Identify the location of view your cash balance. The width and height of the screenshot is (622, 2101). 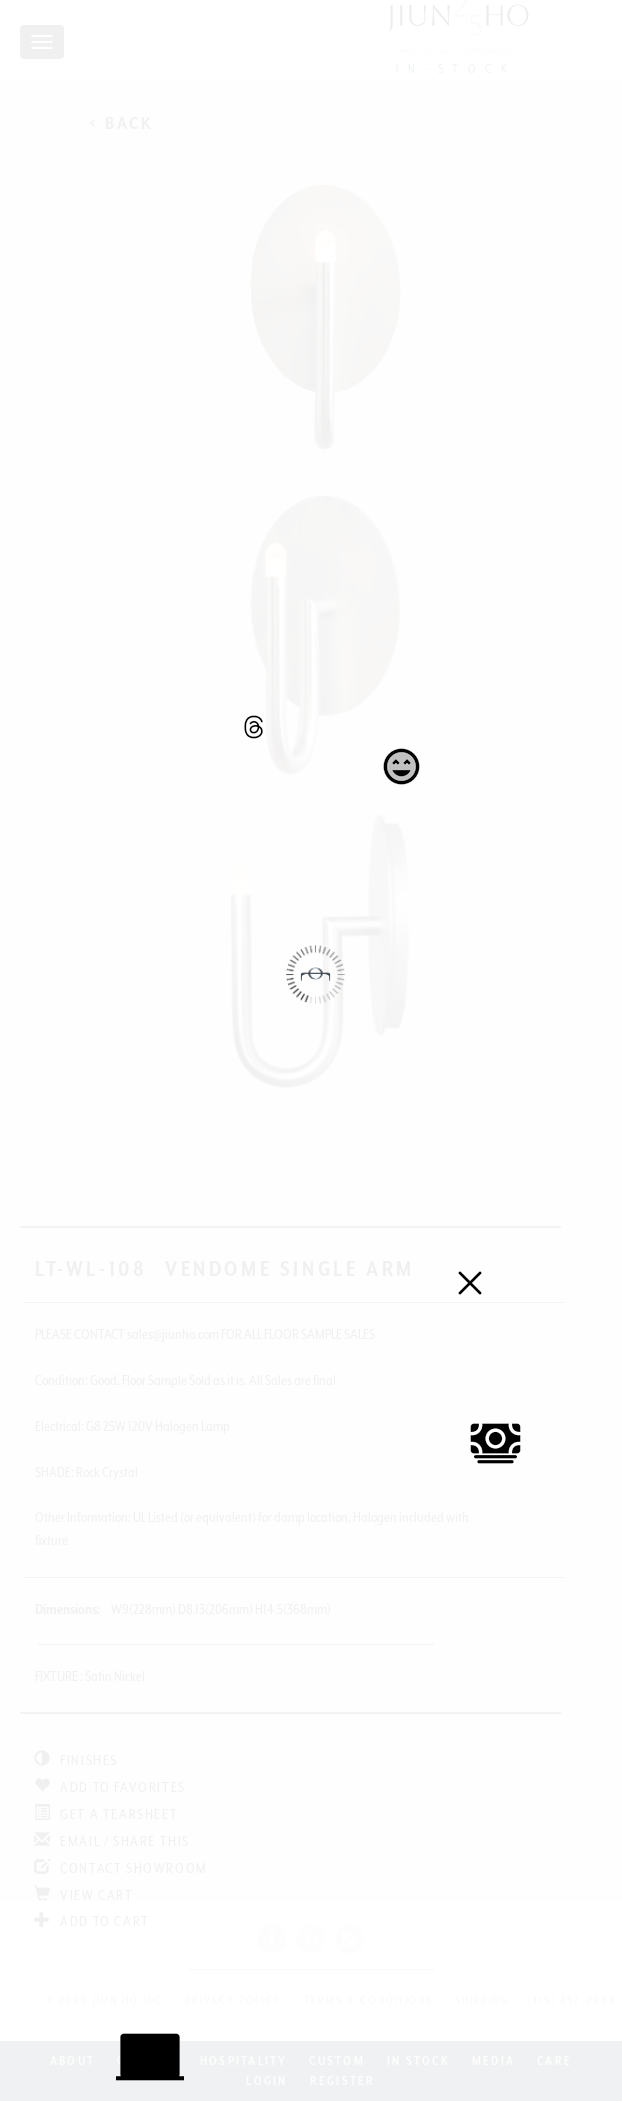
(495, 1443).